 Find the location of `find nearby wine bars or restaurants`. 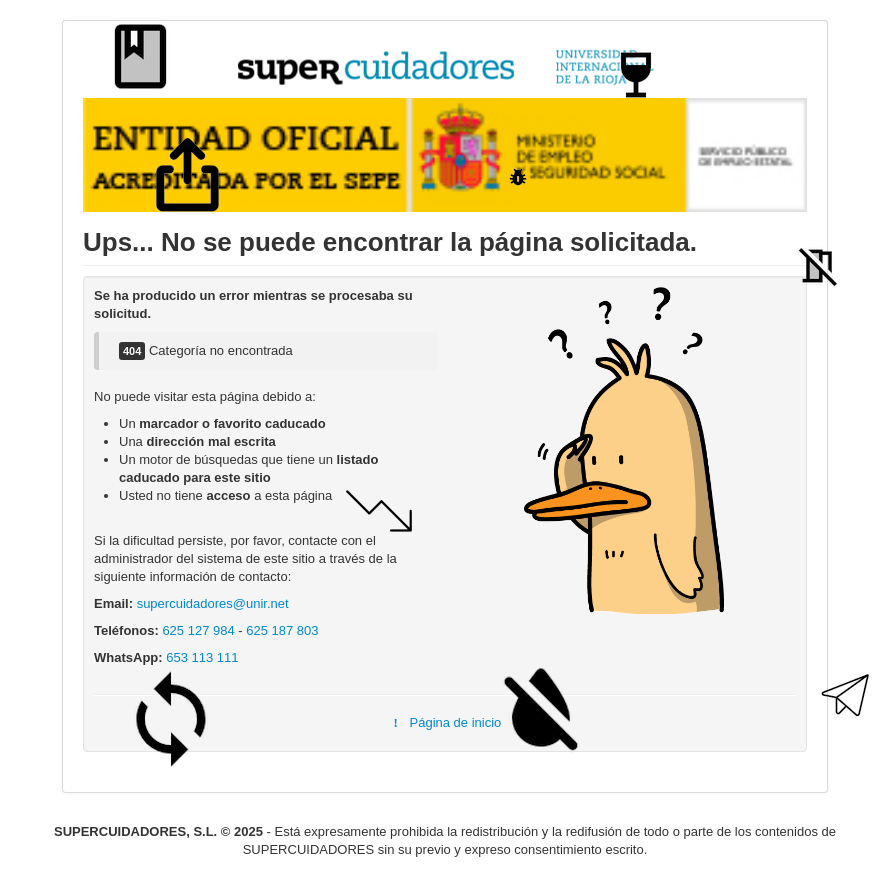

find nearby wine bars or restaurants is located at coordinates (636, 75).